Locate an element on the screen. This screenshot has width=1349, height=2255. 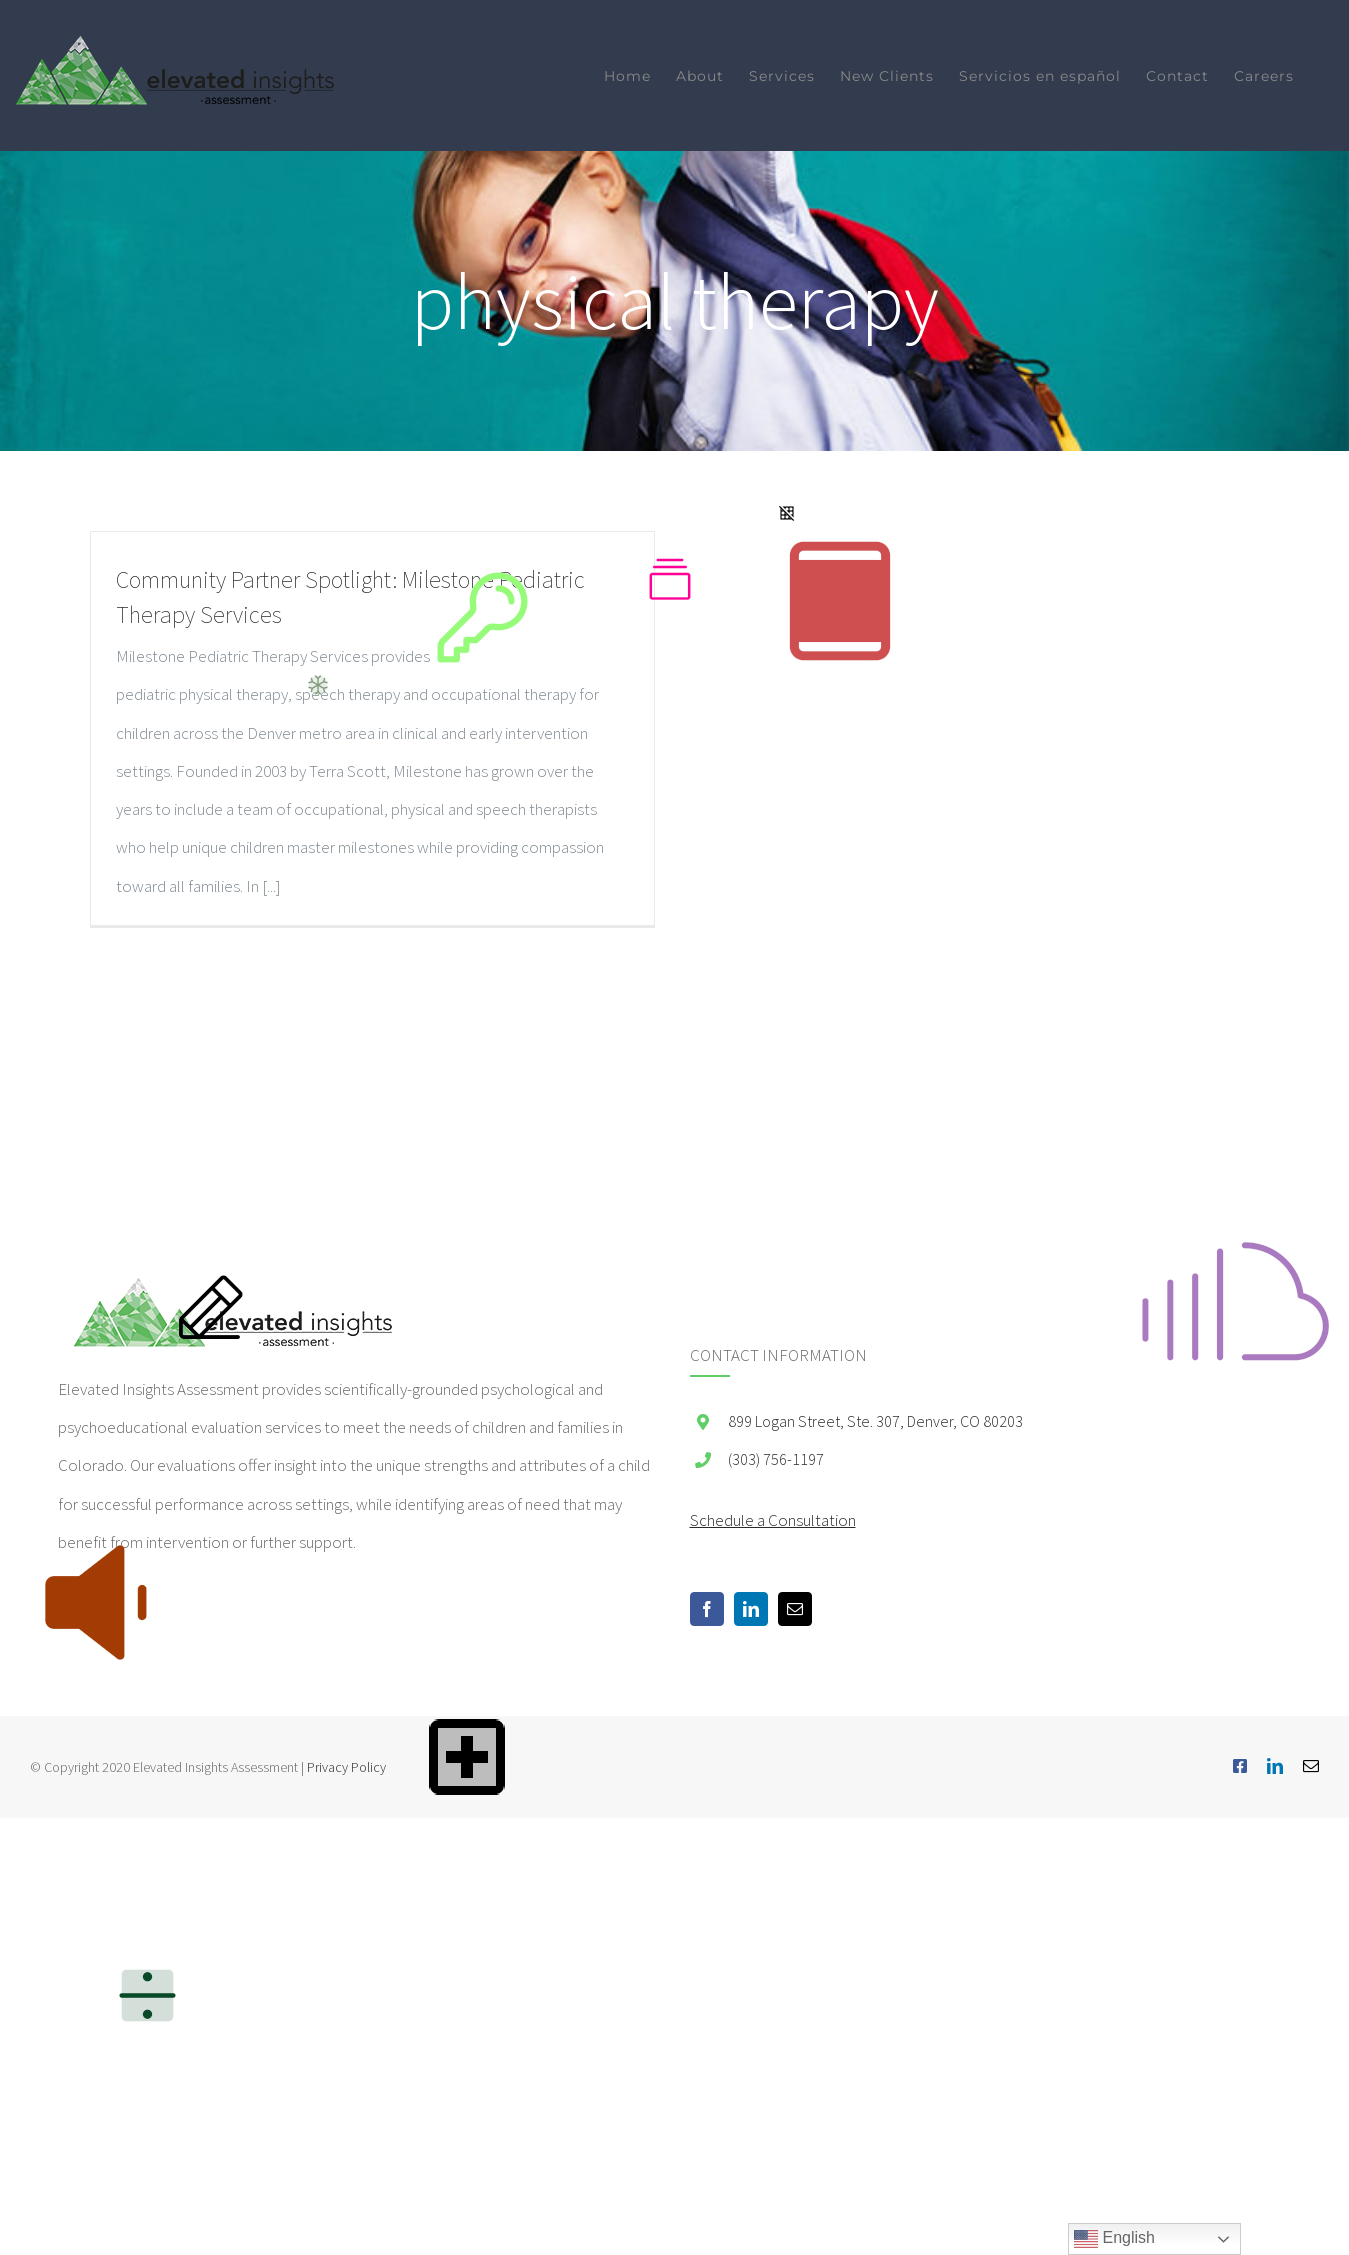
adjust volume to low level is located at coordinates (102, 1602).